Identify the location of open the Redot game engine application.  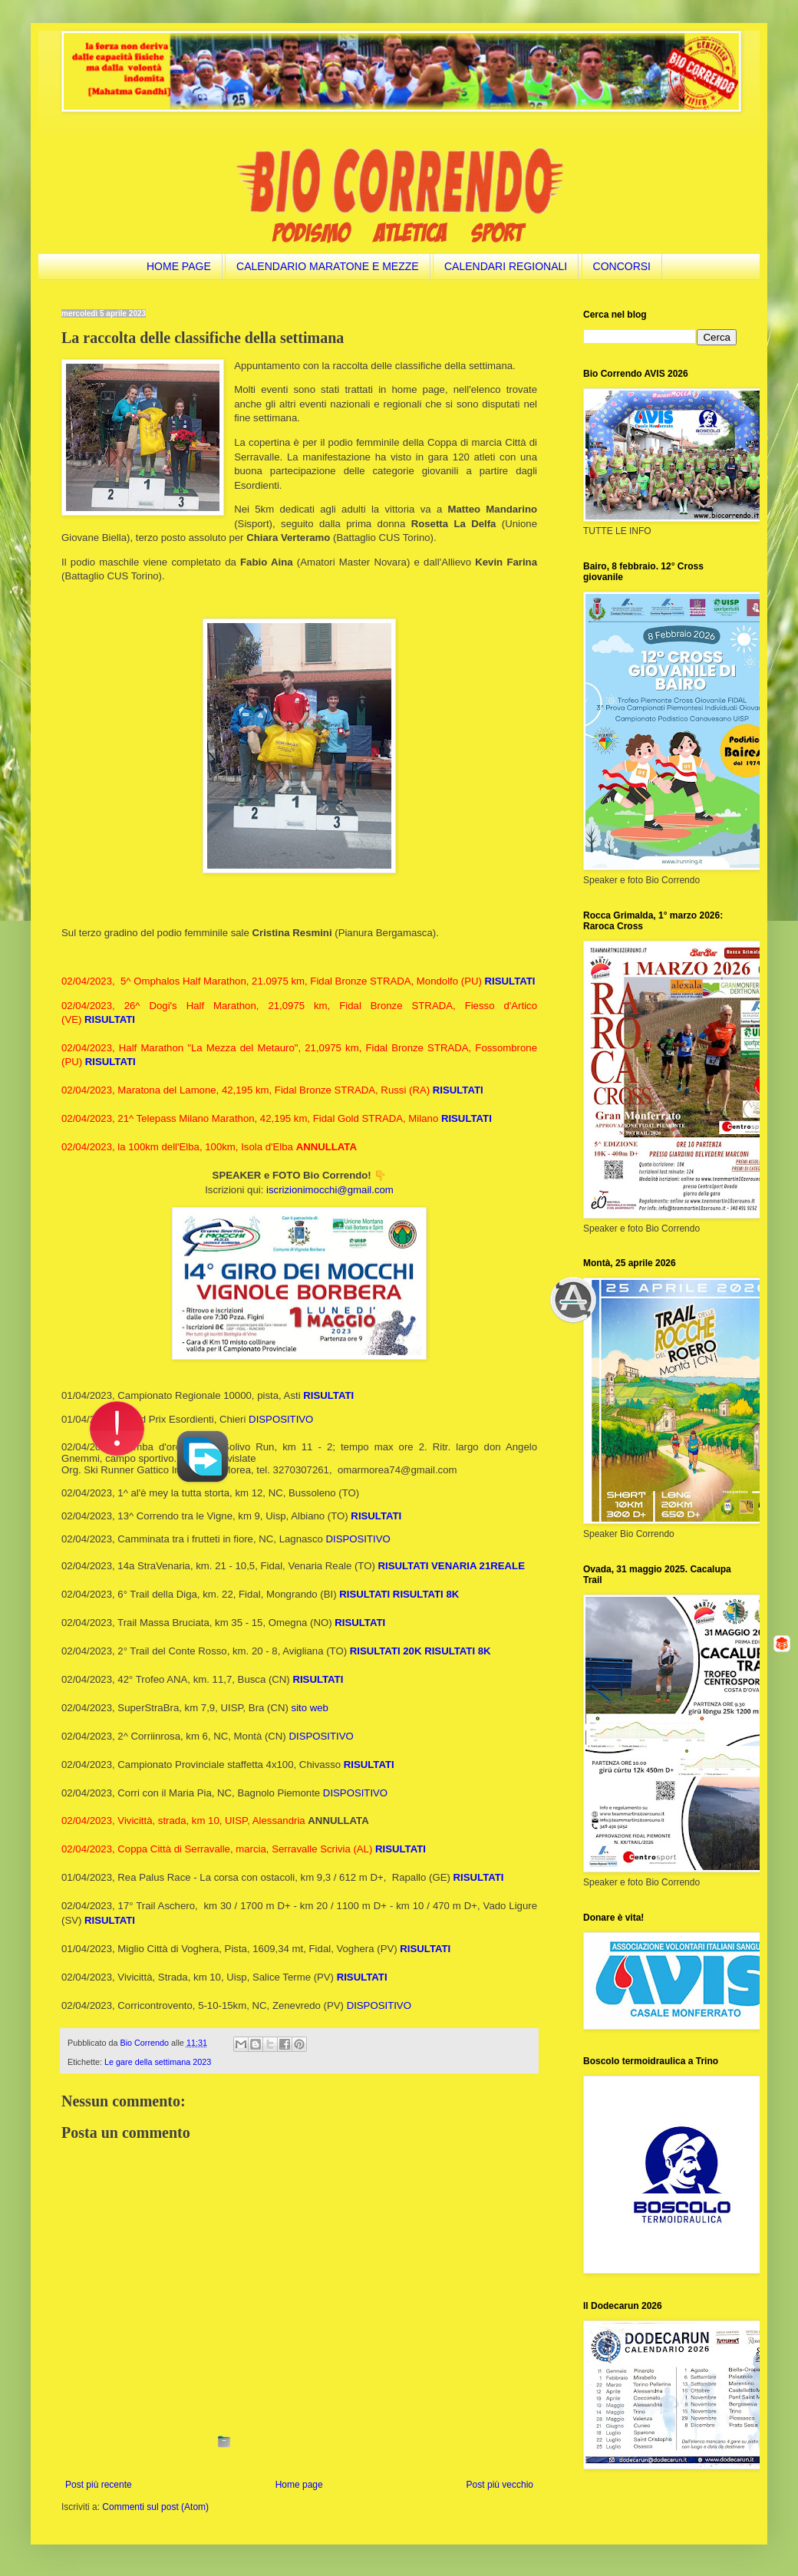
(782, 1644).